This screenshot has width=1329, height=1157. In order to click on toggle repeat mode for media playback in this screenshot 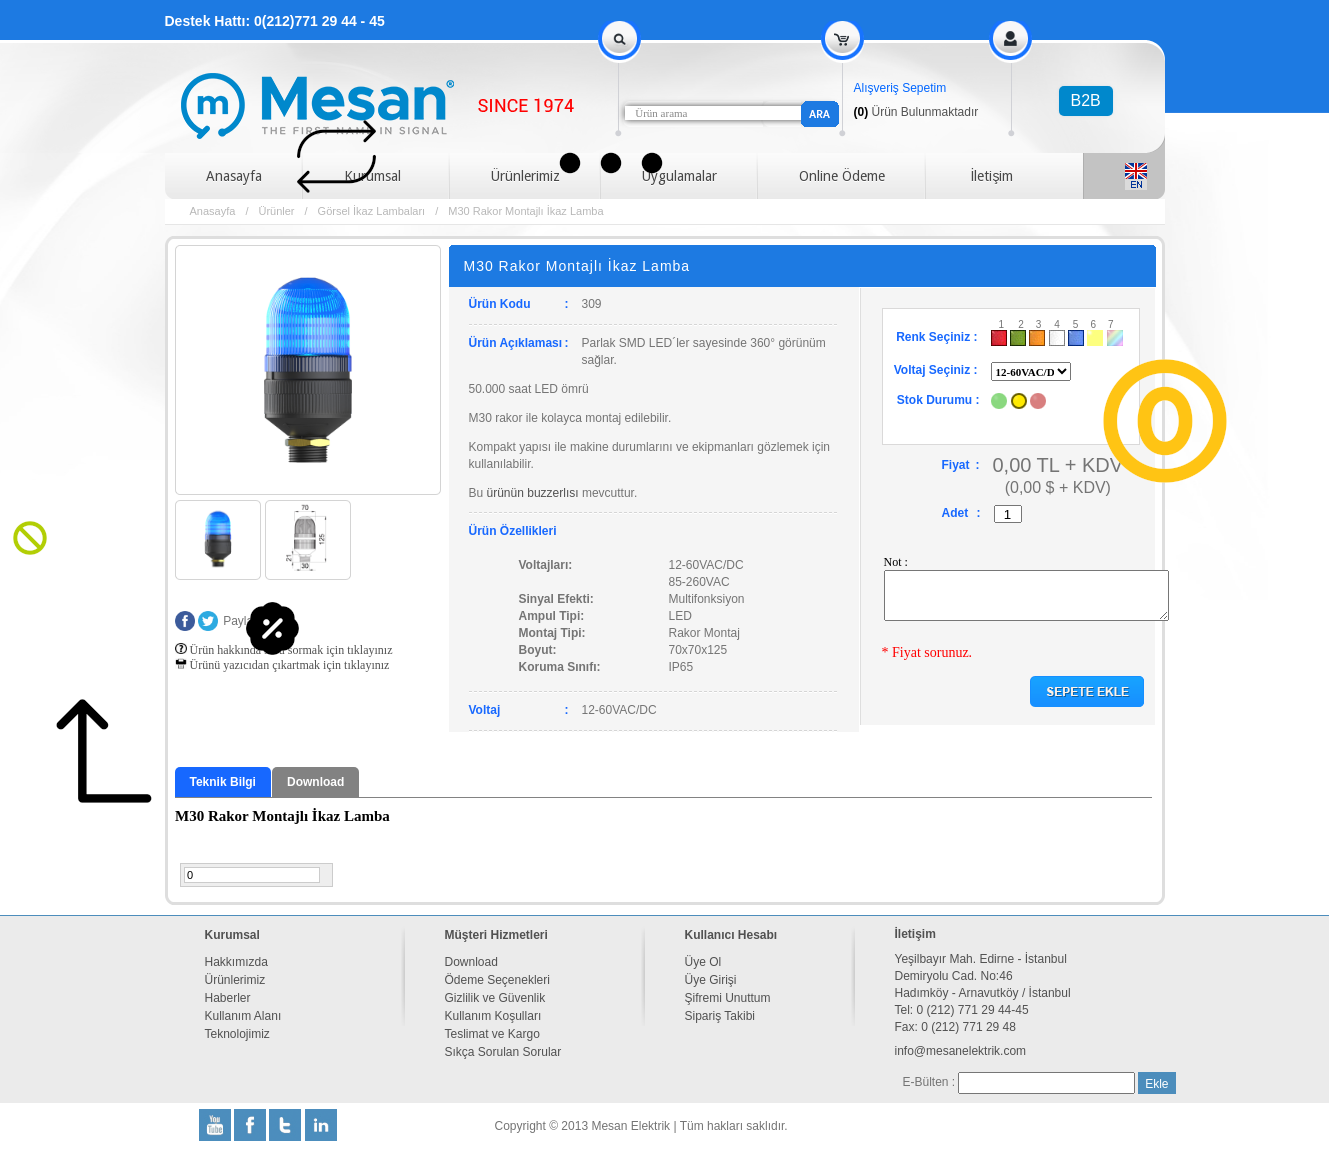, I will do `click(336, 156)`.